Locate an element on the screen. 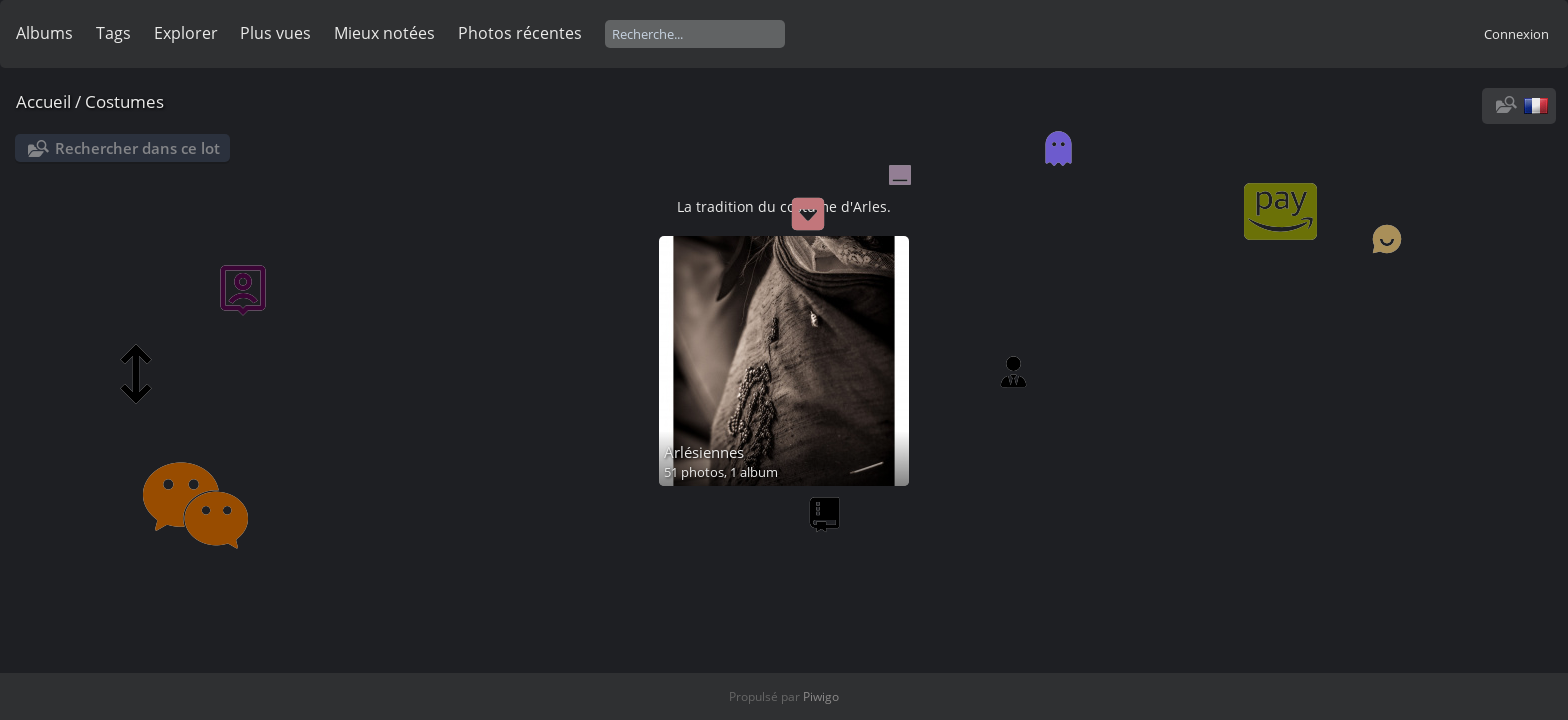 The image size is (1568, 720). pay with amazon pay at checkout is located at coordinates (1280, 211).